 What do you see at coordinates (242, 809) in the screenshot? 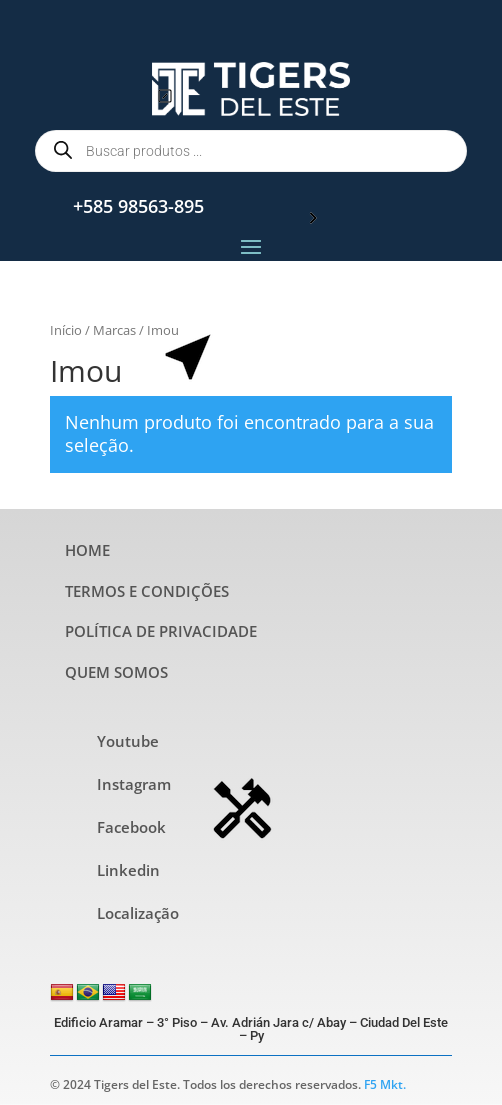
I see `access tools and settings` at bounding box center [242, 809].